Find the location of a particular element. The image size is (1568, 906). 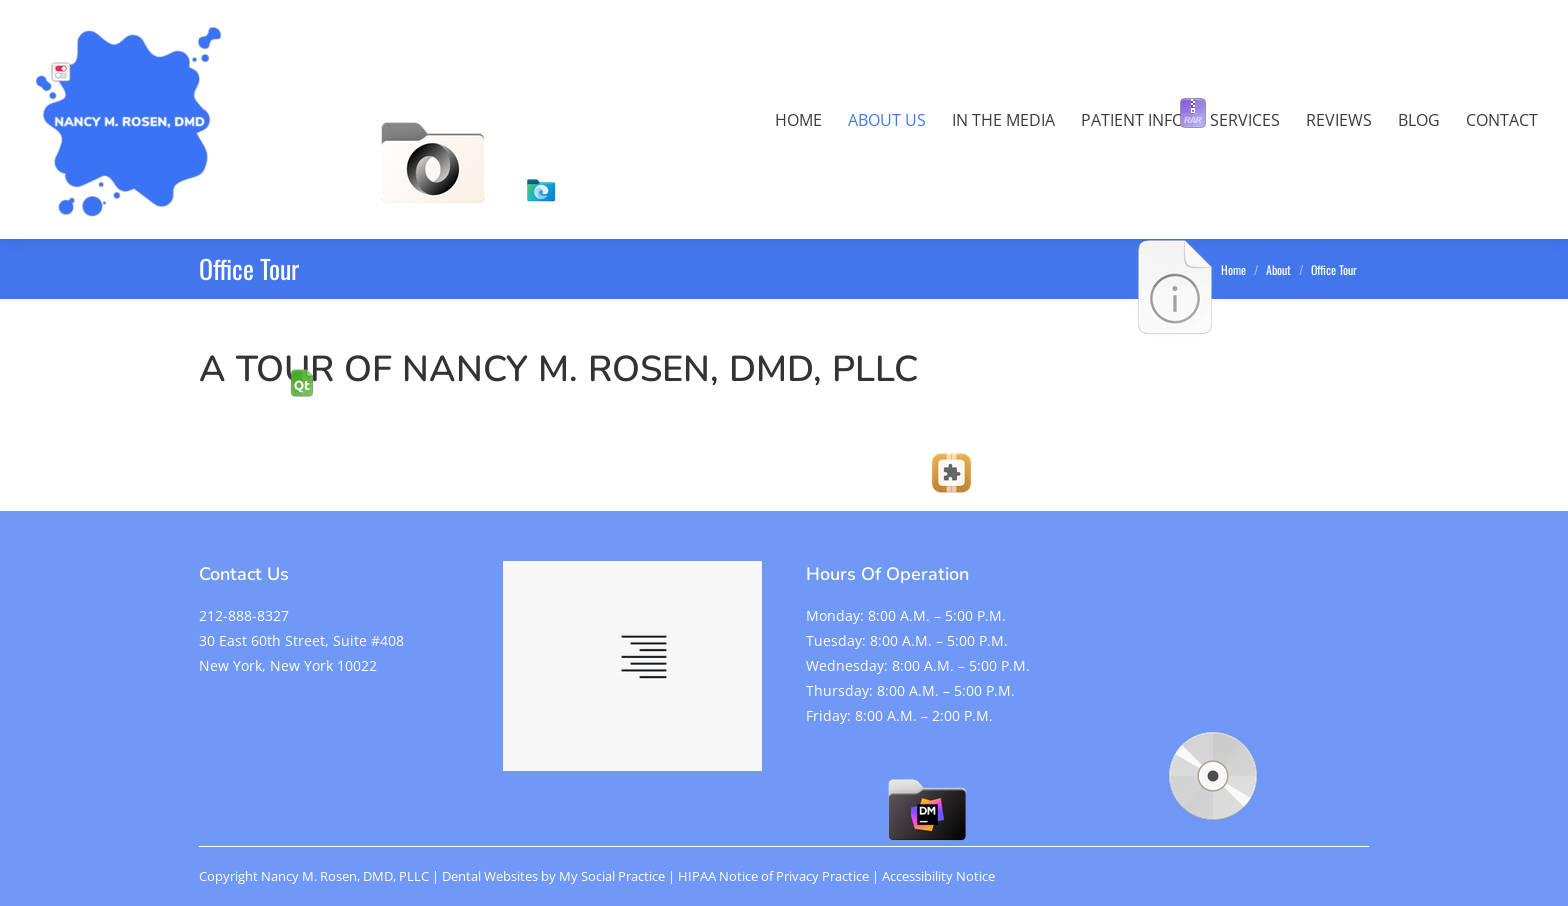

a readme or documentation file is located at coordinates (1175, 287).